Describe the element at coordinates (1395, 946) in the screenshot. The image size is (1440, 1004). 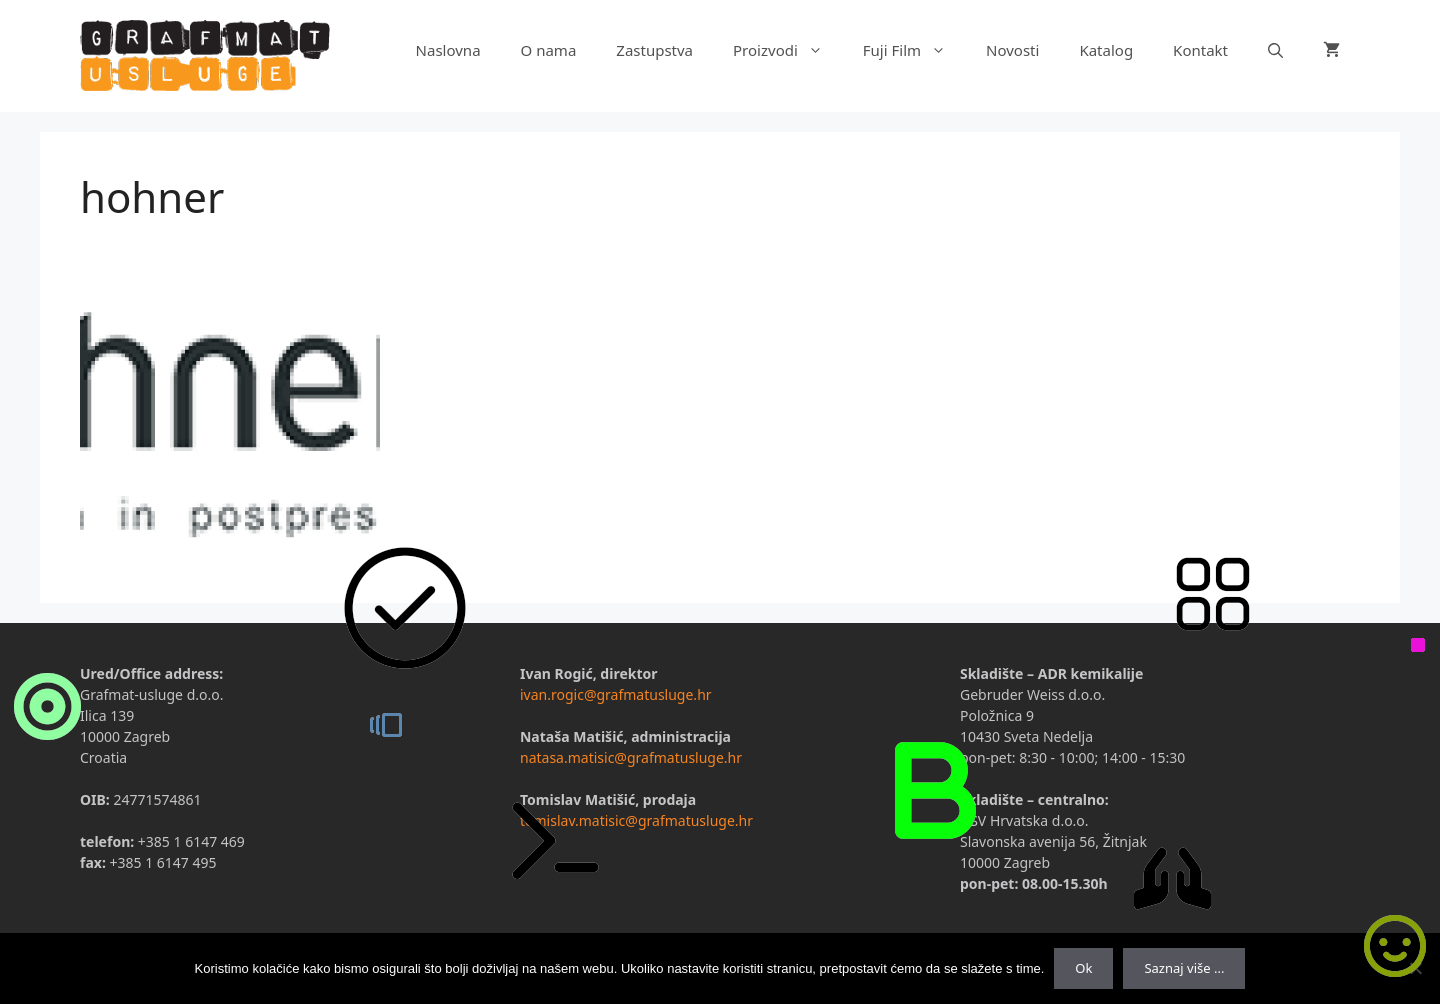
I see `add emoji or reaction to content` at that location.